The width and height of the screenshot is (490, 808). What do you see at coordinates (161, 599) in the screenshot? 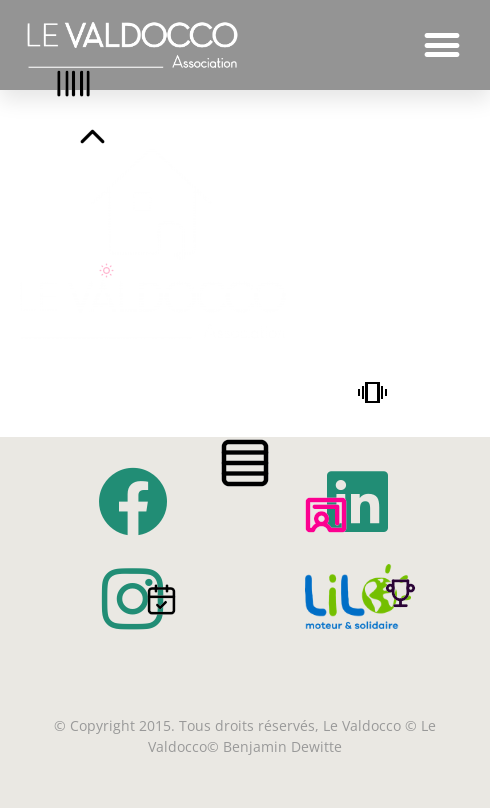
I see `confirm or complete a scheduled event` at bounding box center [161, 599].